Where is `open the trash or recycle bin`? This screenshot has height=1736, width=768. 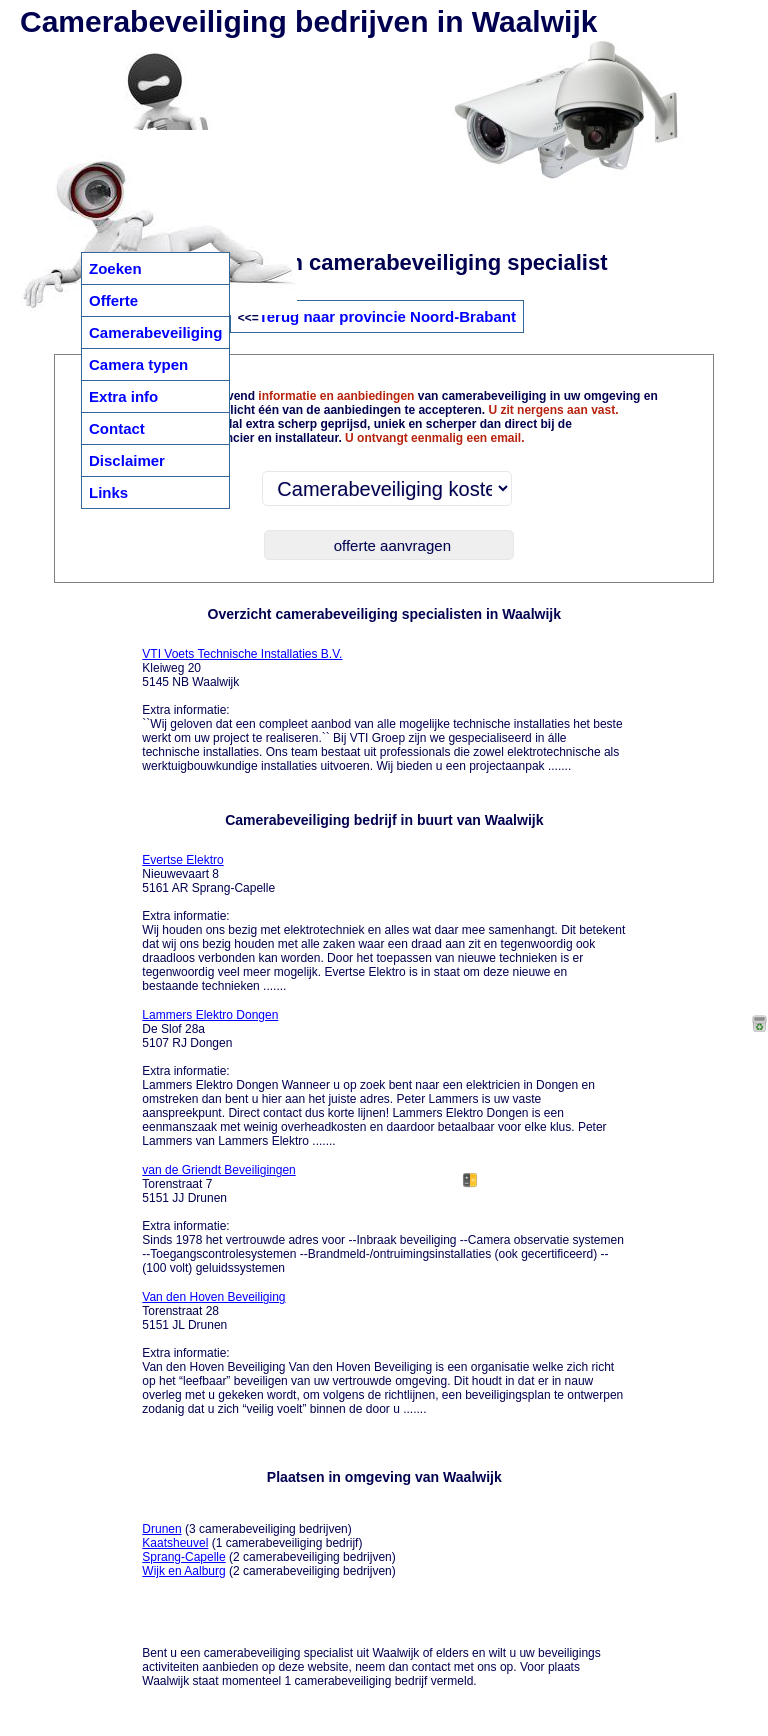
open the trash or recycle bin is located at coordinates (759, 1023).